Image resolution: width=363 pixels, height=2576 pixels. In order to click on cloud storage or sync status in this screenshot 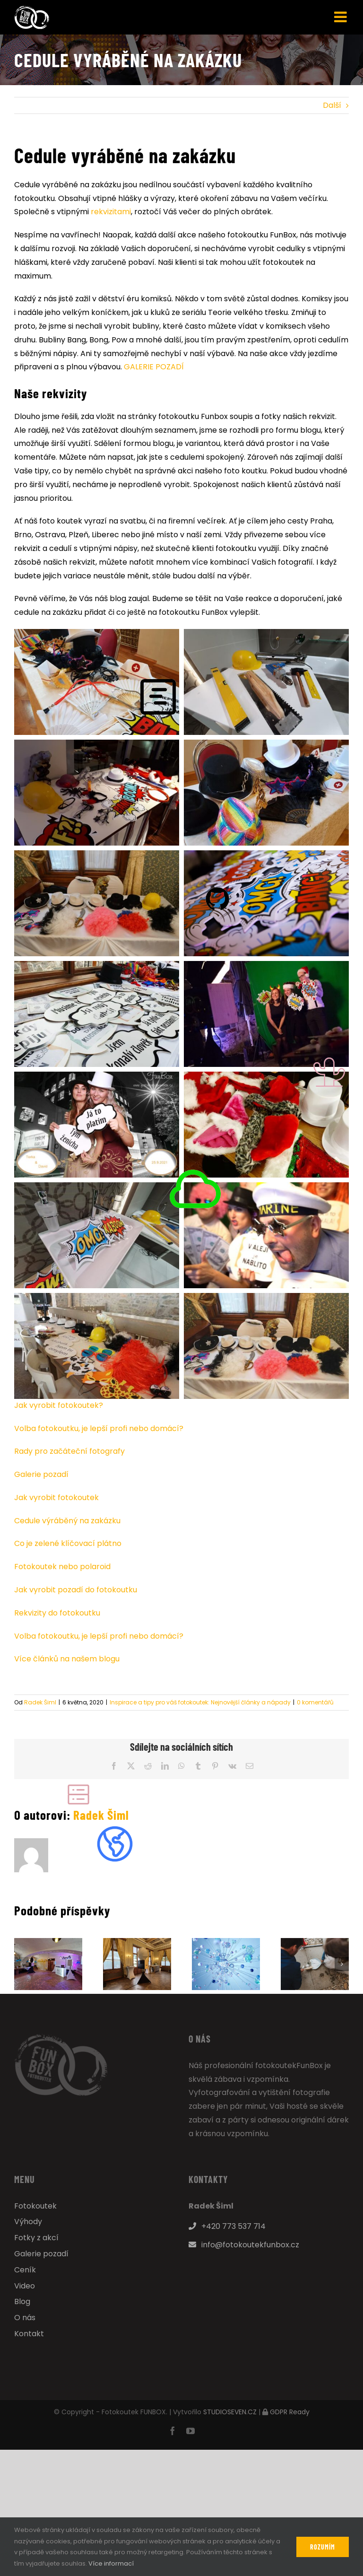, I will do `click(195, 1189)`.